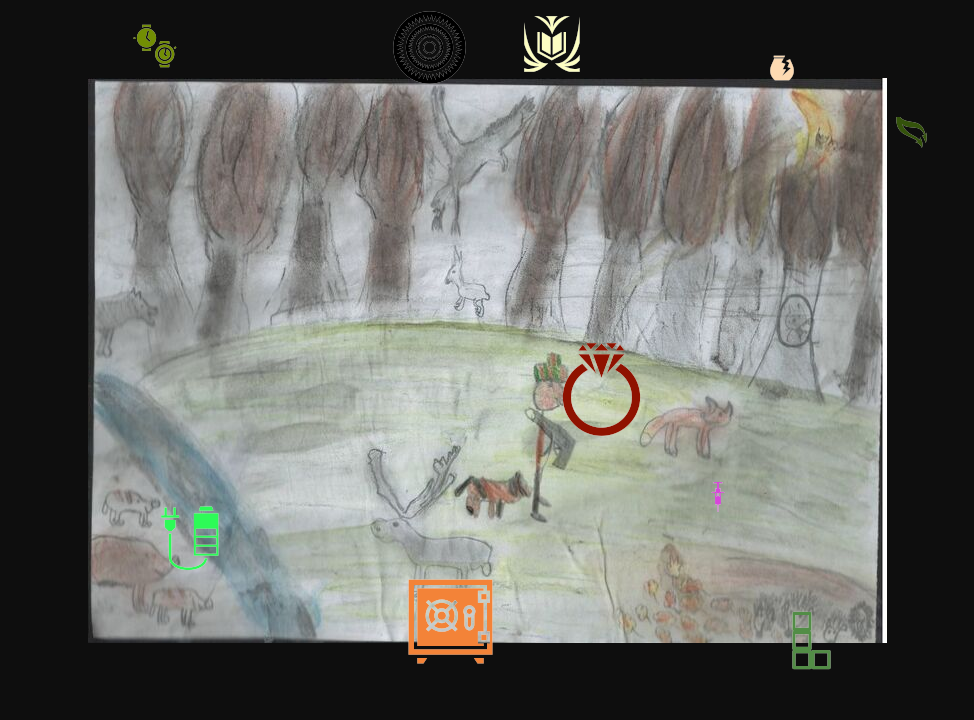 The width and height of the screenshot is (974, 720). What do you see at coordinates (782, 68) in the screenshot?
I see `indicates a broken or damaged item` at bounding box center [782, 68].